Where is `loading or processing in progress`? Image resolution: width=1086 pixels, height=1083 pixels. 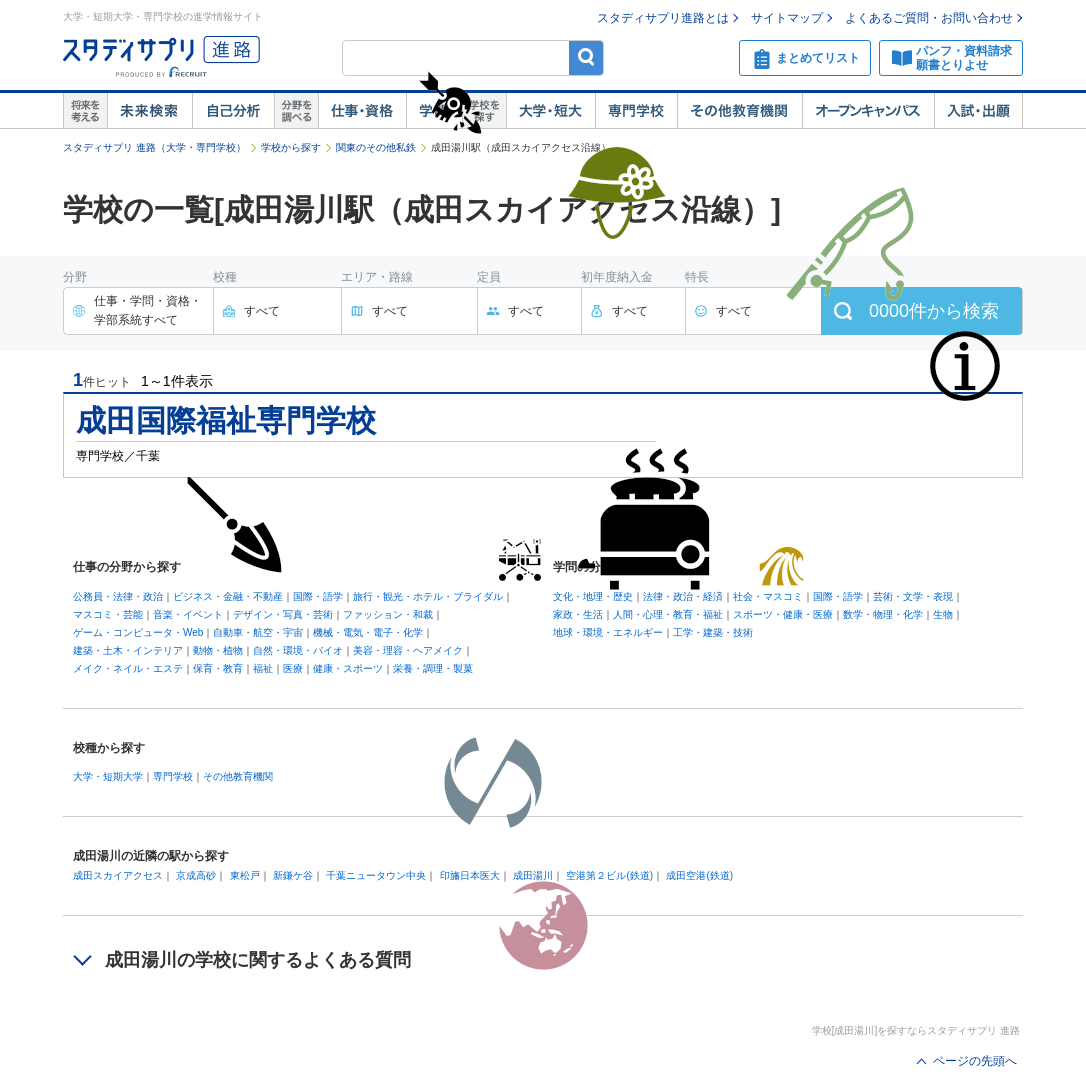 loading or processing in progress is located at coordinates (493, 781).